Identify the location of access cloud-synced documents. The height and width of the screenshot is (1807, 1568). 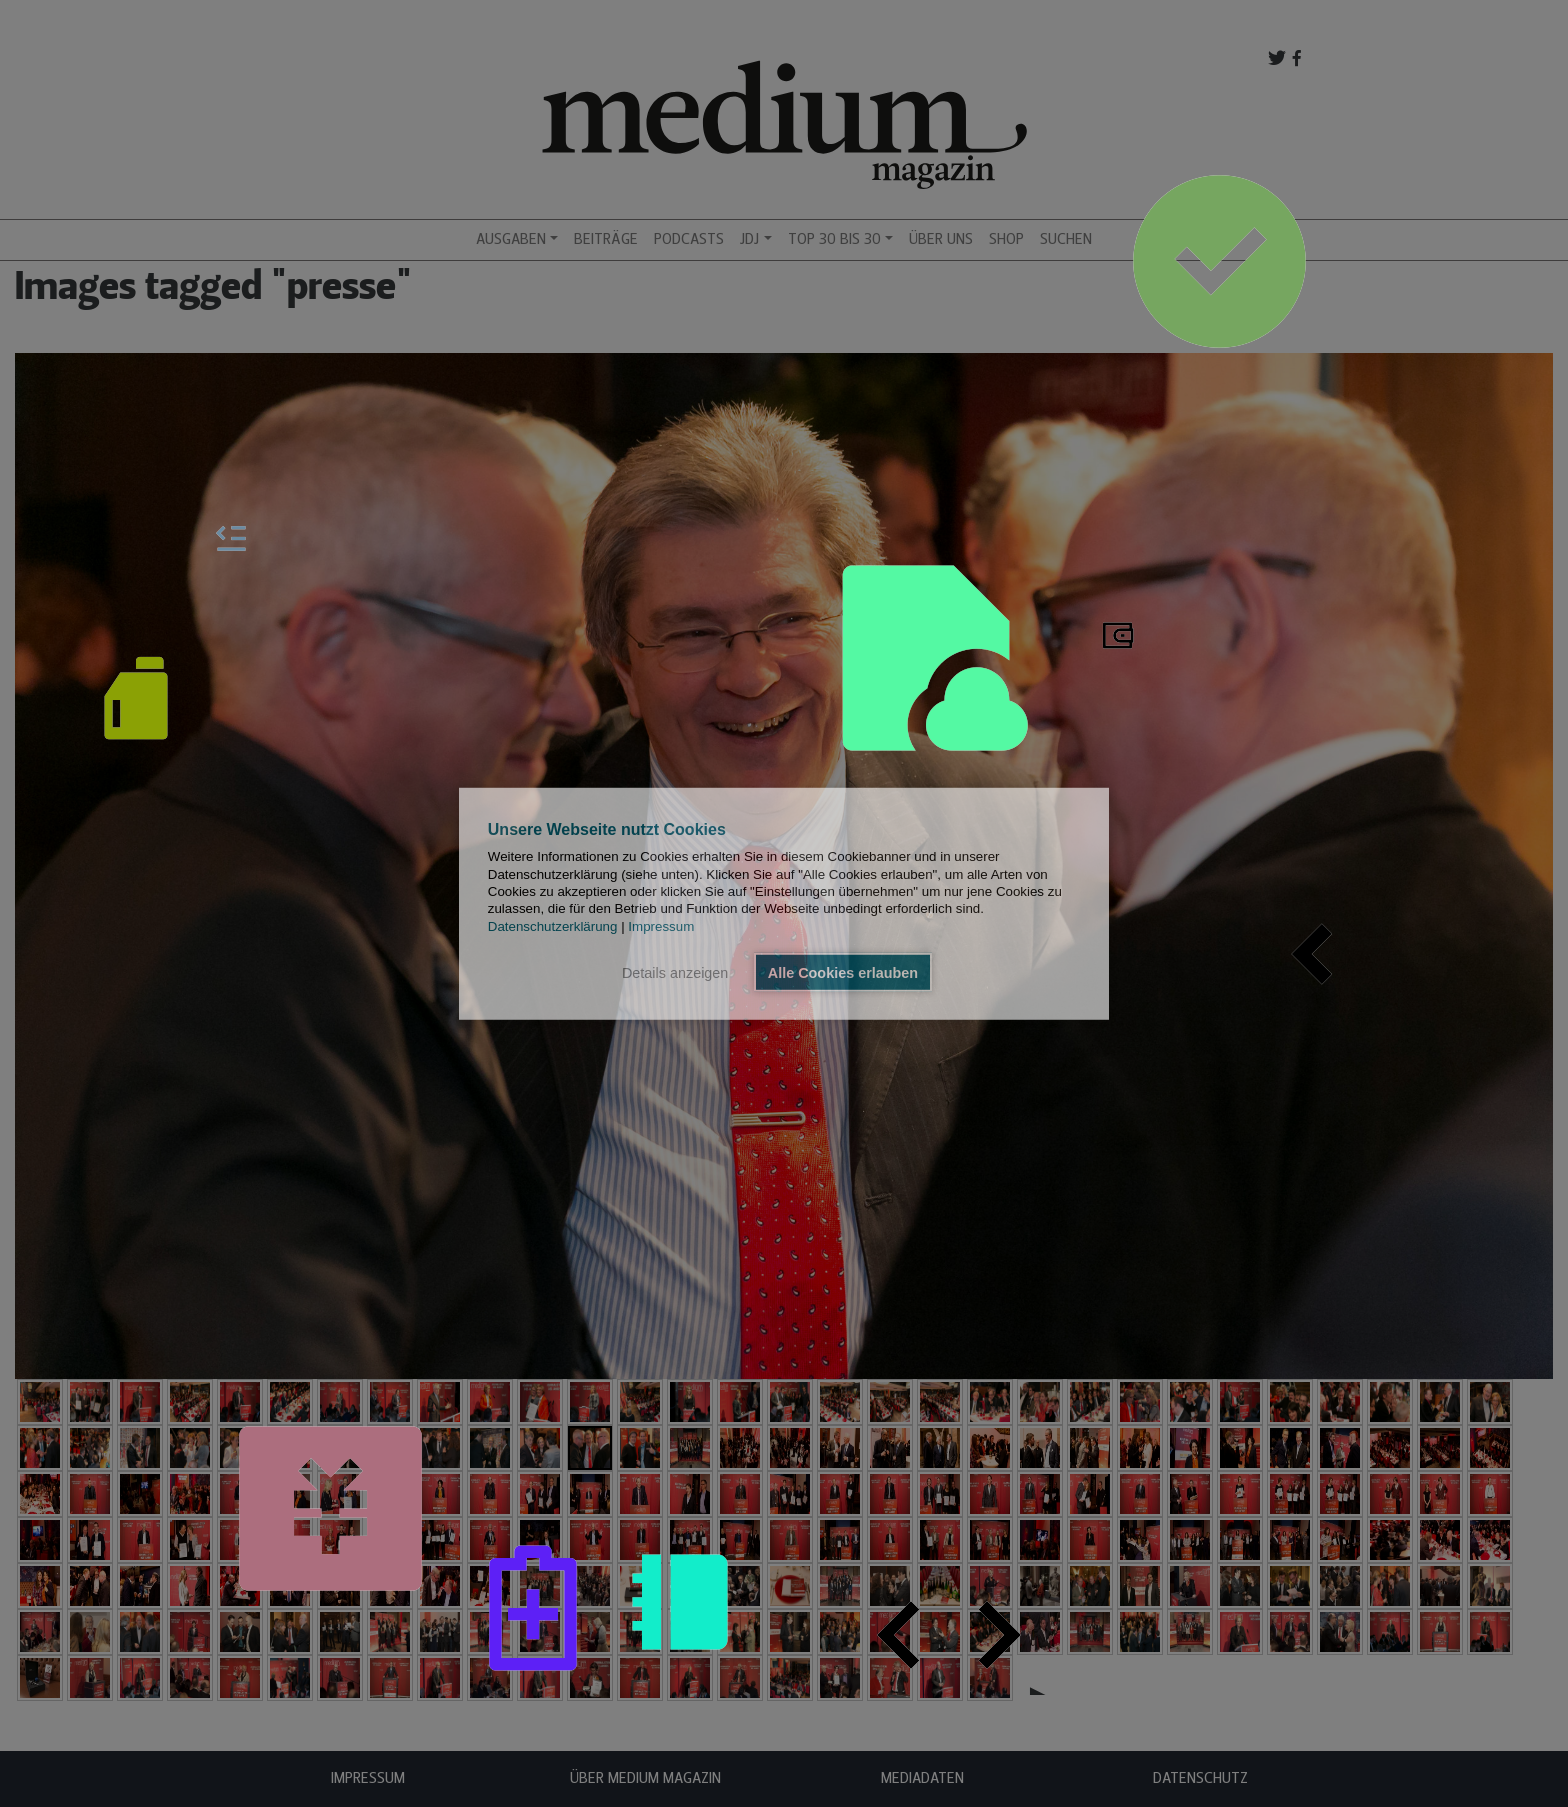
(926, 658).